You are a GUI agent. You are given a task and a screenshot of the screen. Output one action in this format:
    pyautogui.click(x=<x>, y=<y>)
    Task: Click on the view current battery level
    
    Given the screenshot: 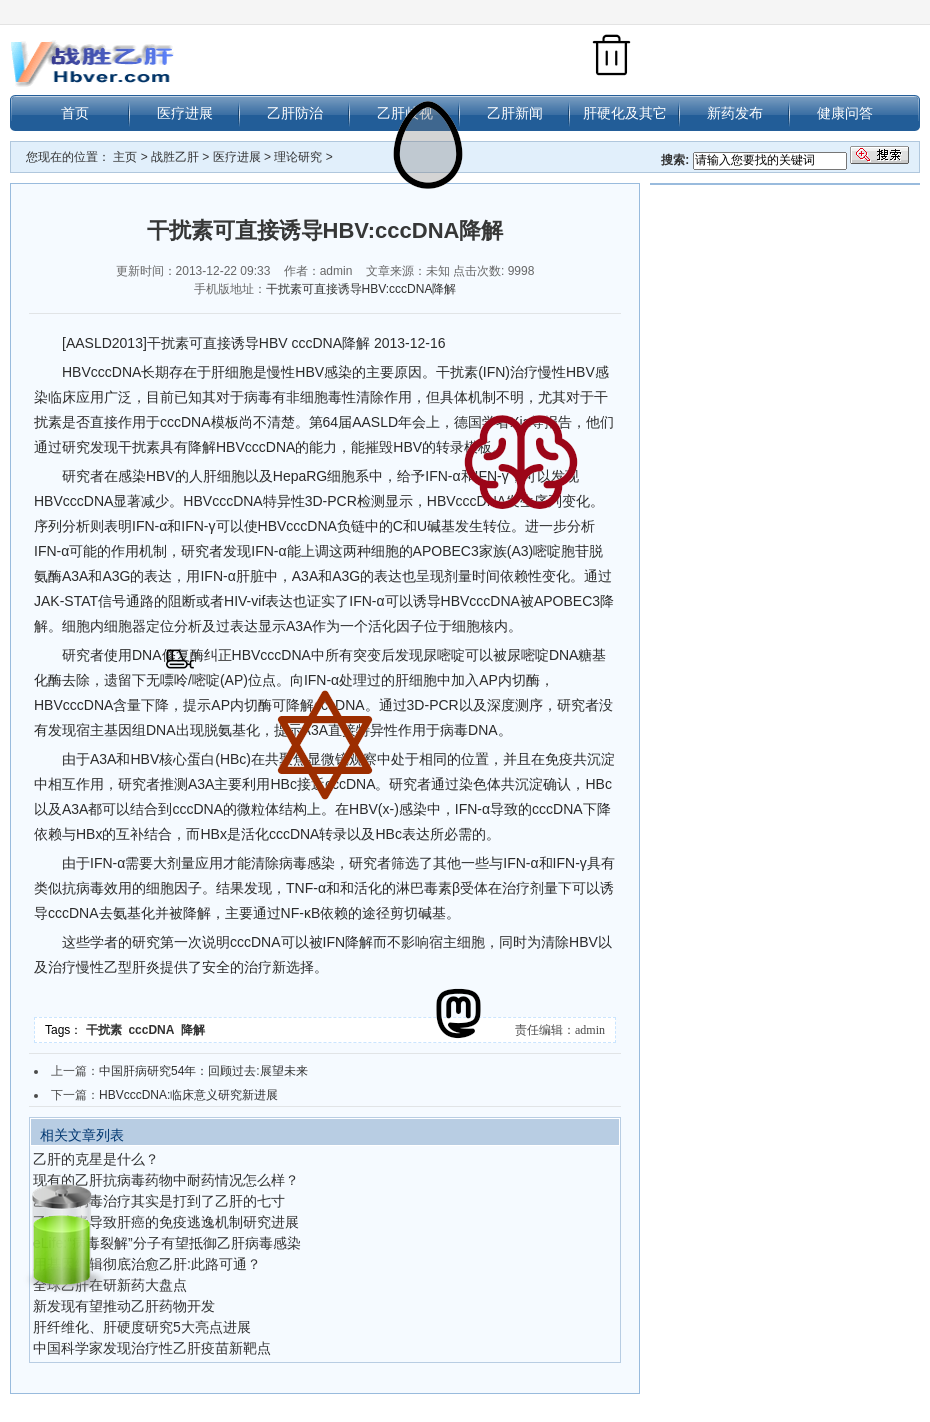 What is the action you would take?
    pyautogui.click(x=62, y=1235)
    